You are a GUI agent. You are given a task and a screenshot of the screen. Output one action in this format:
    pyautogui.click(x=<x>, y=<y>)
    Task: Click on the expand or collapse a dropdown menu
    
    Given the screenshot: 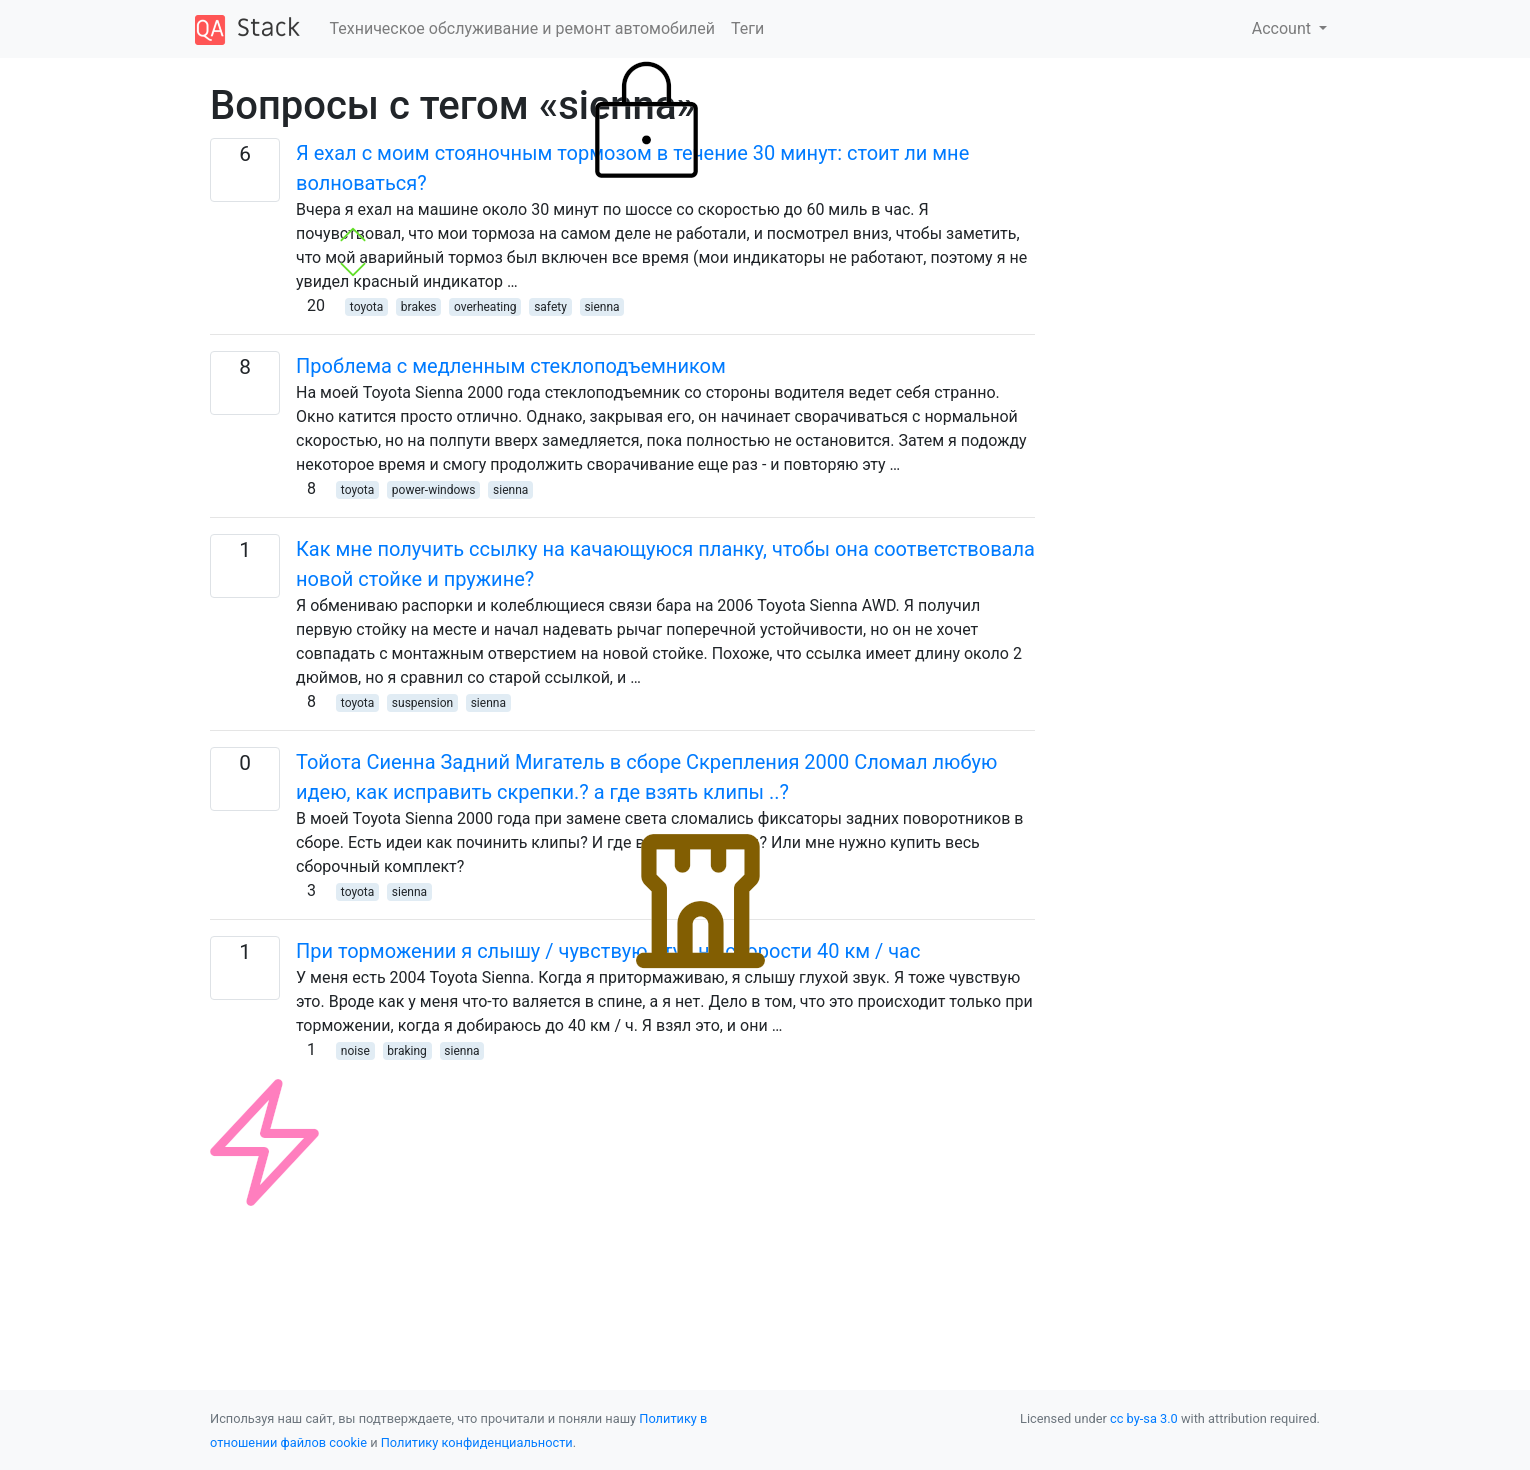 What is the action you would take?
    pyautogui.click(x=353, y=252)
    